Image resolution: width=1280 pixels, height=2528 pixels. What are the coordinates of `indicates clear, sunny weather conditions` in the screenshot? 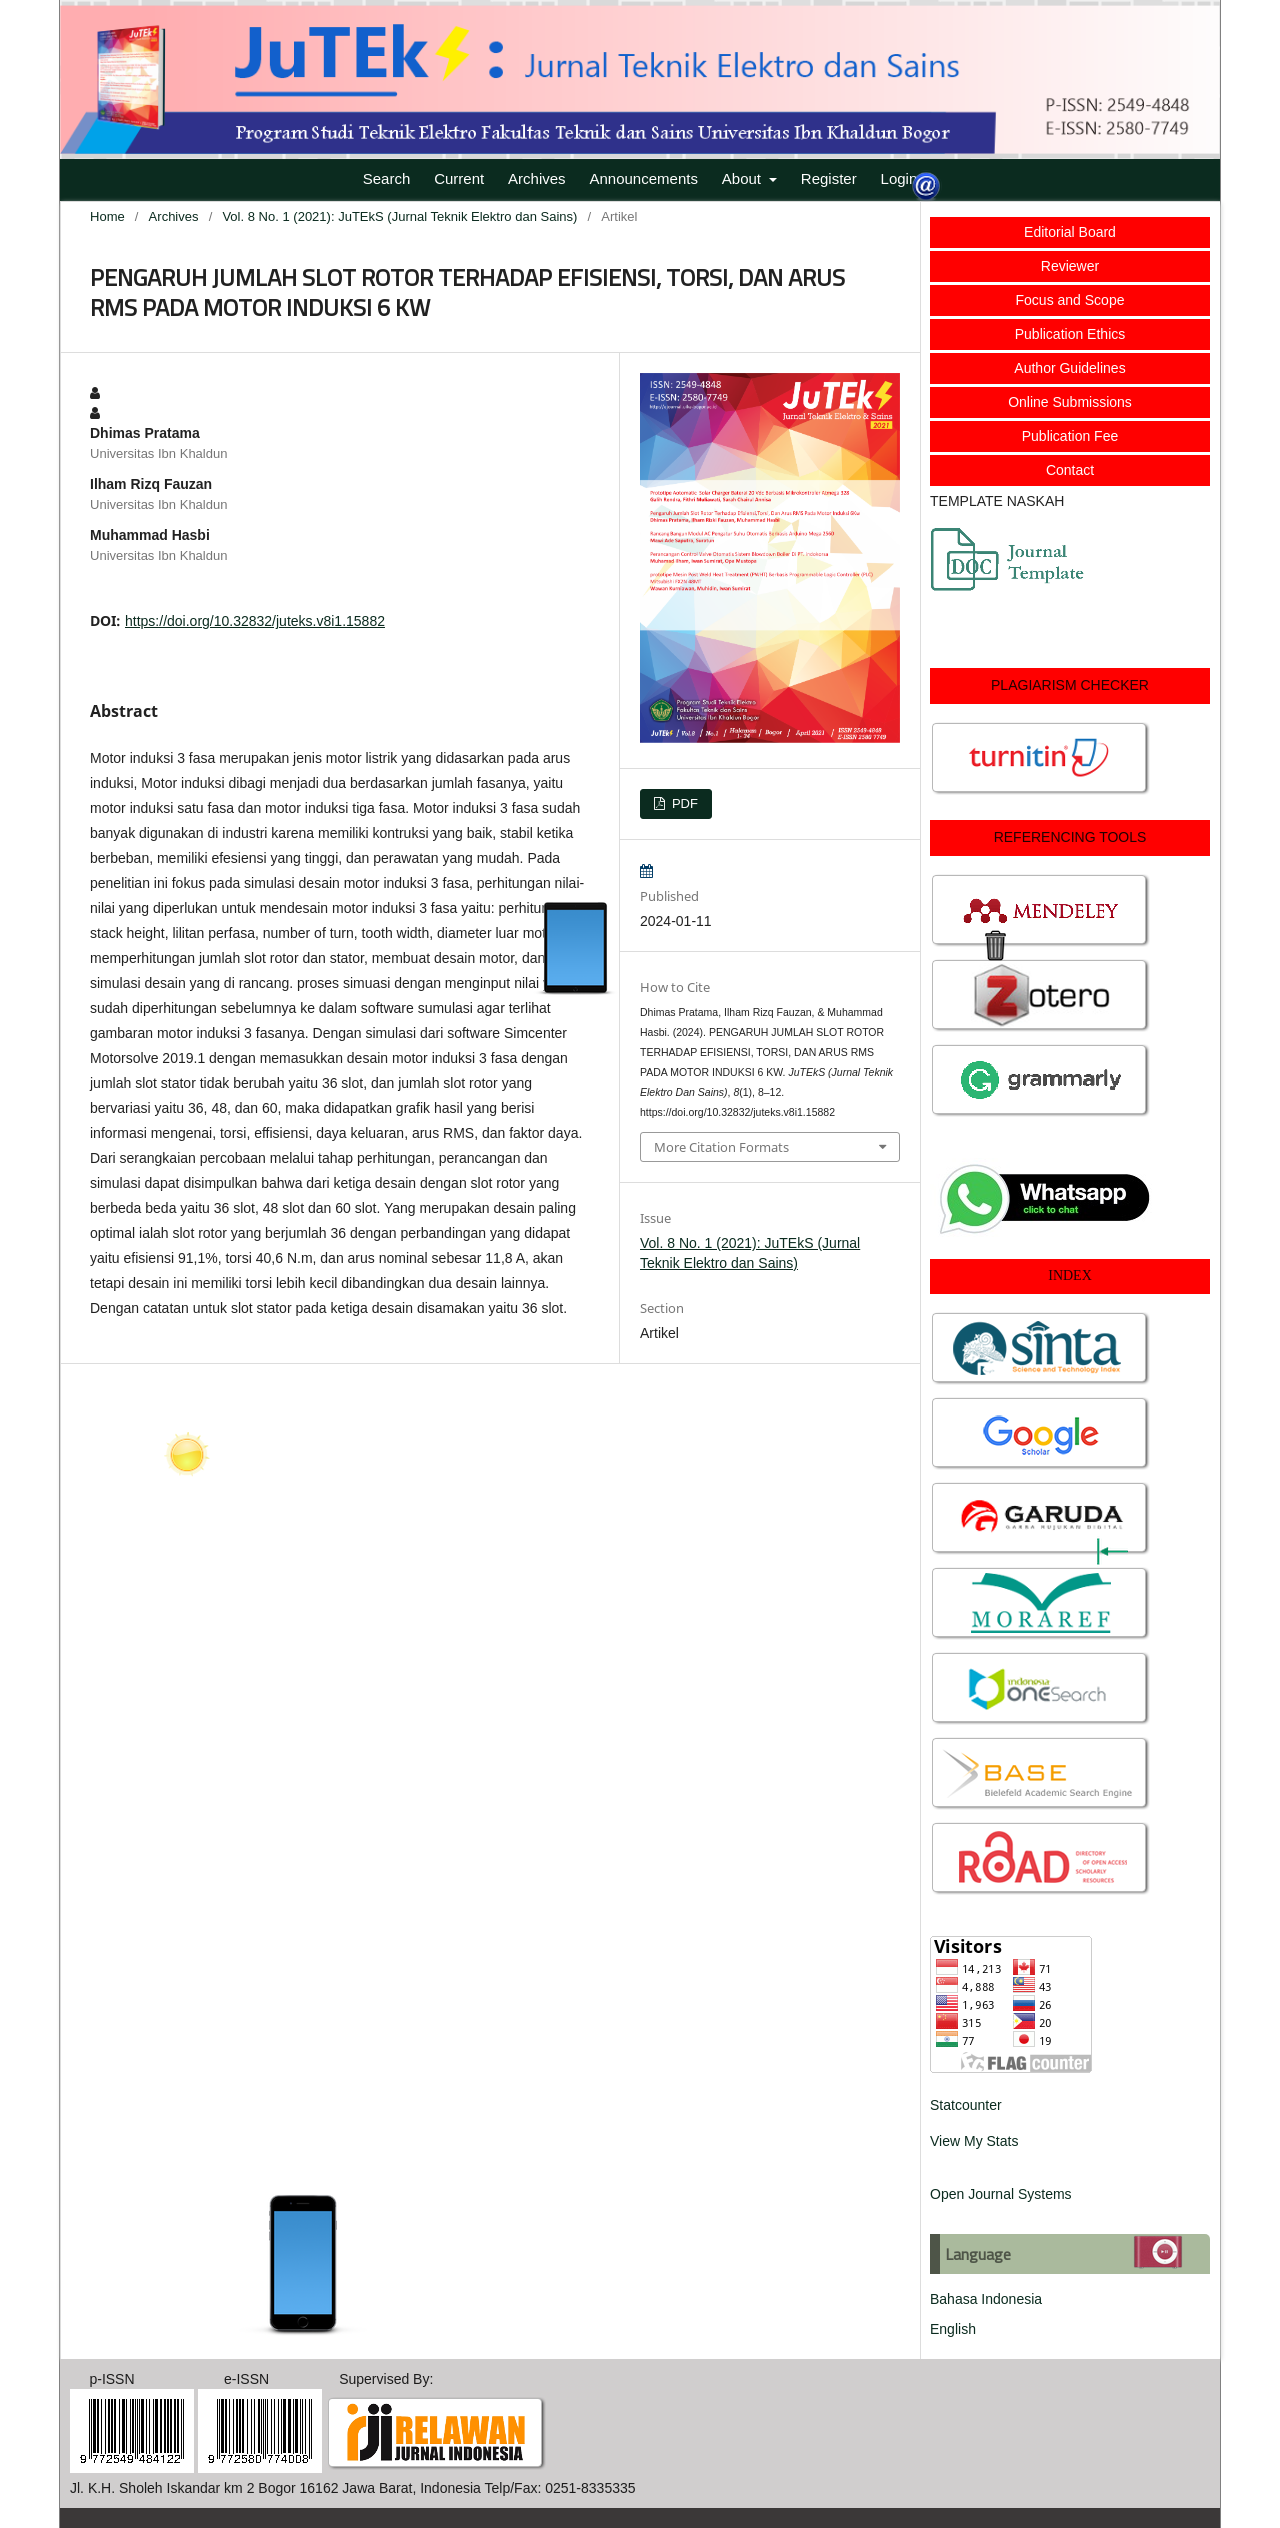 It's located at (187, 1455).